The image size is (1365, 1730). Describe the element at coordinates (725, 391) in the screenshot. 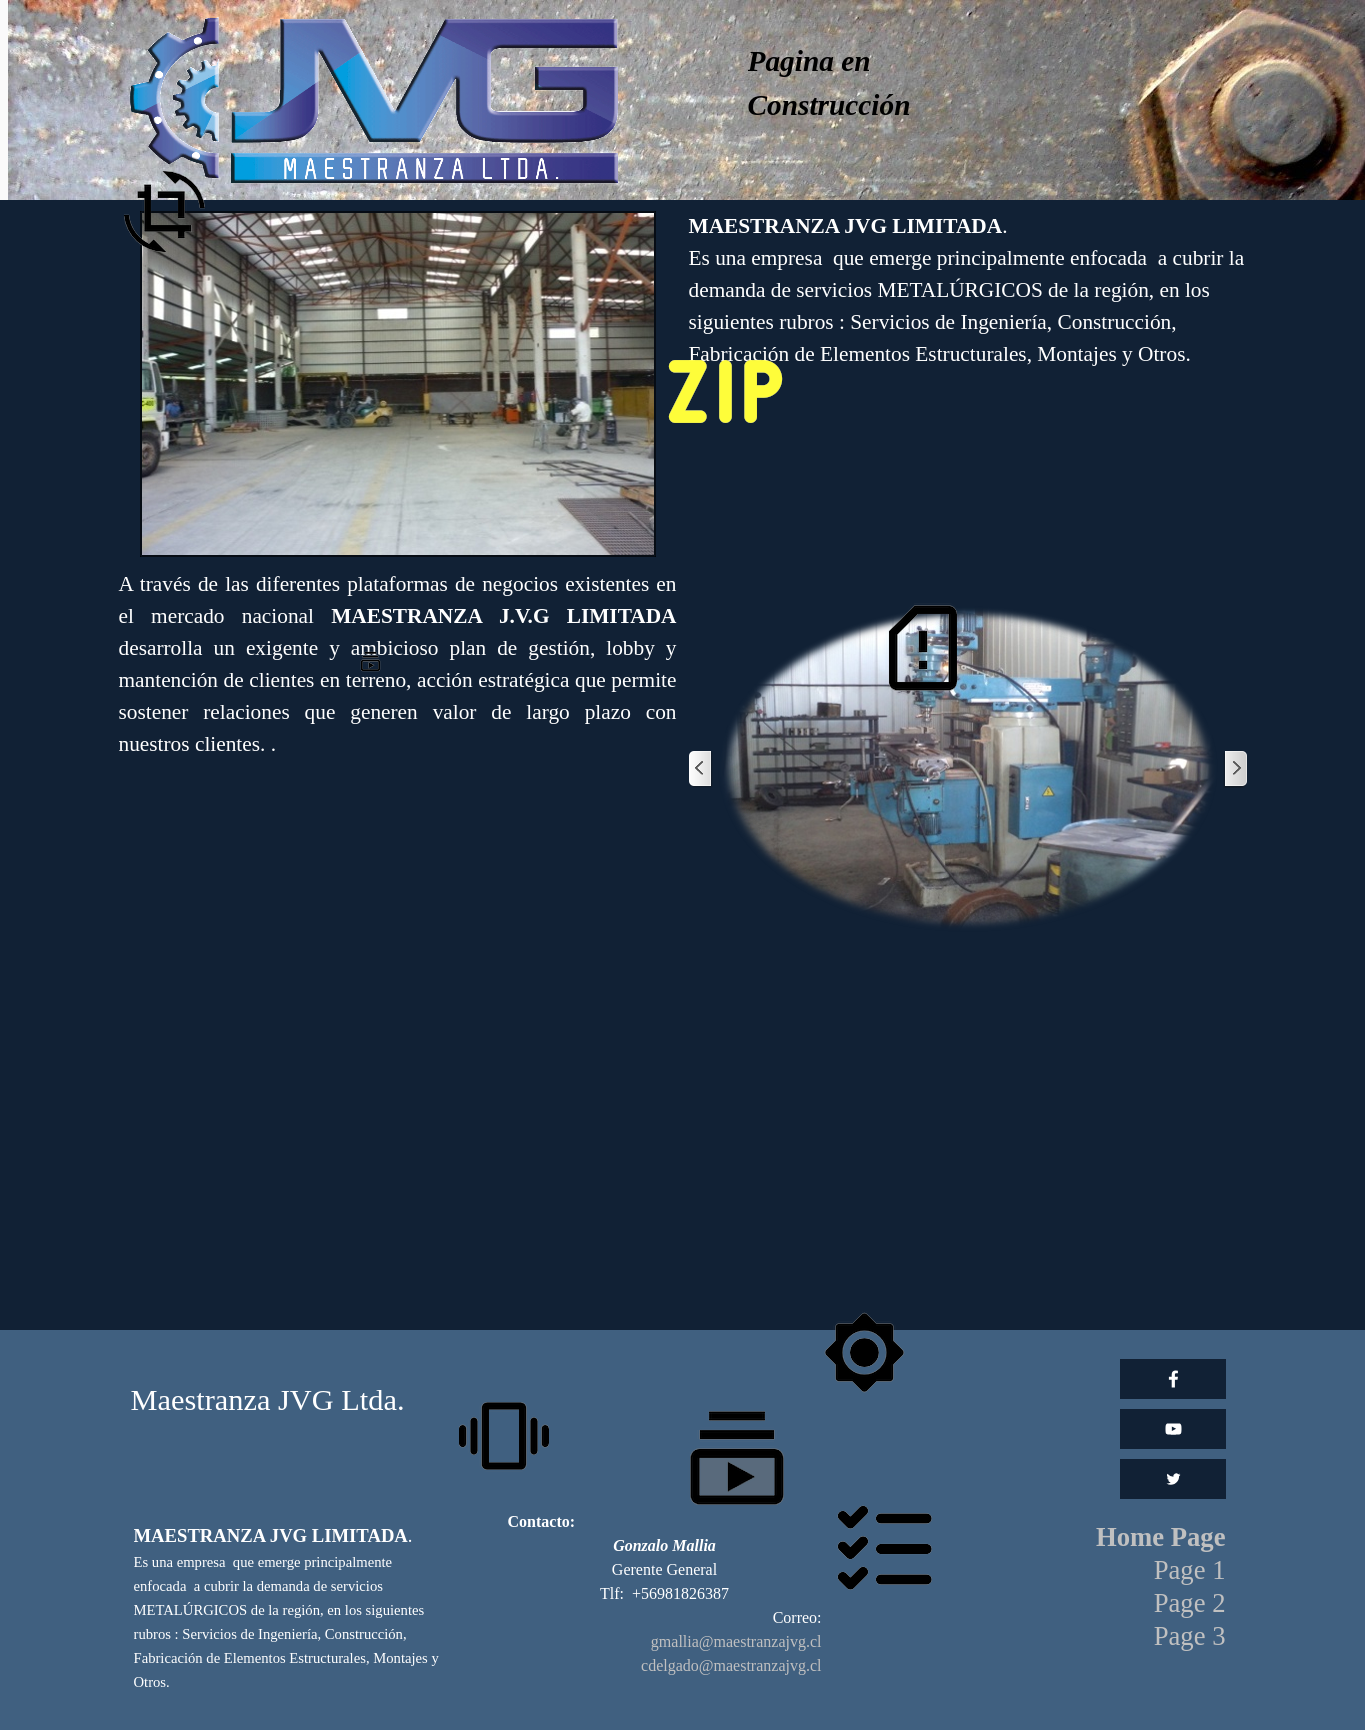

I see `compress files into a zip archive` at that location.